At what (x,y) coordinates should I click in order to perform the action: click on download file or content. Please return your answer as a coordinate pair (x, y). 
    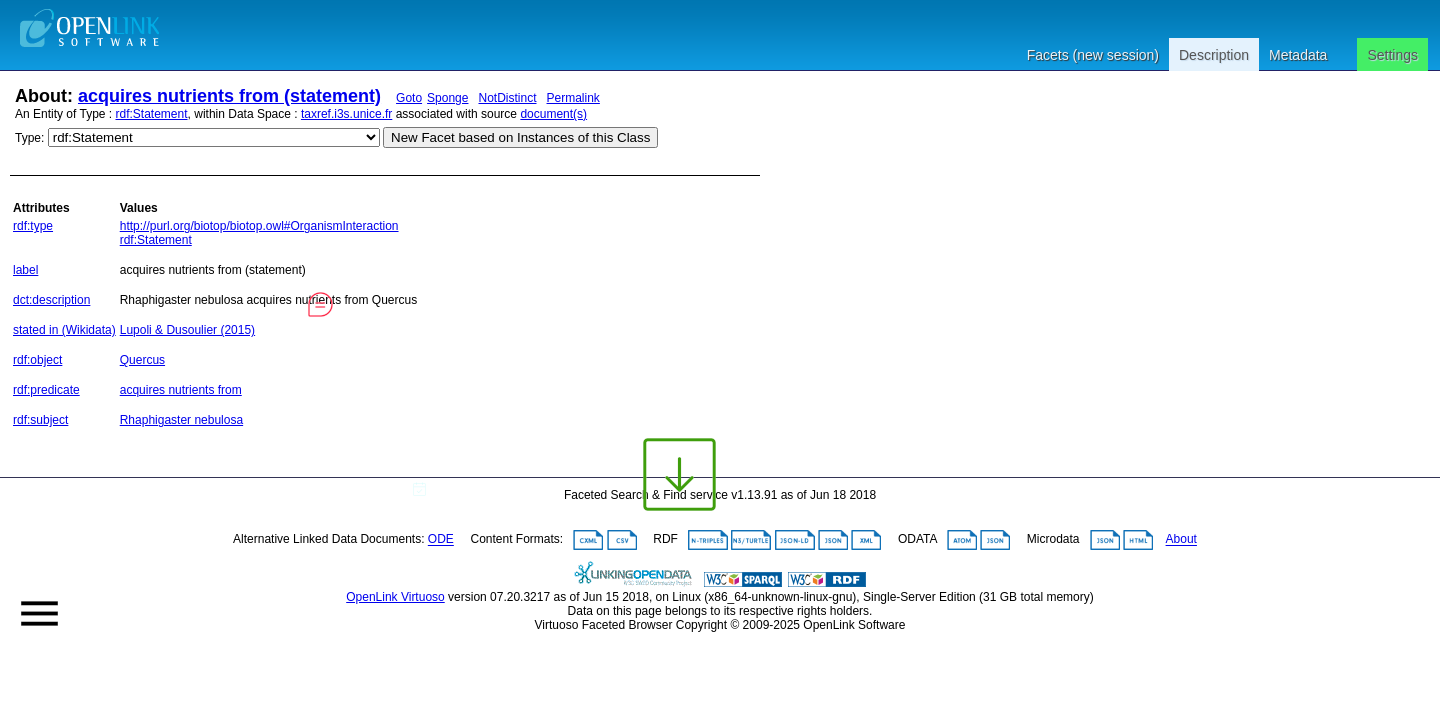
    Looking at the image, I should click on (679, 474).